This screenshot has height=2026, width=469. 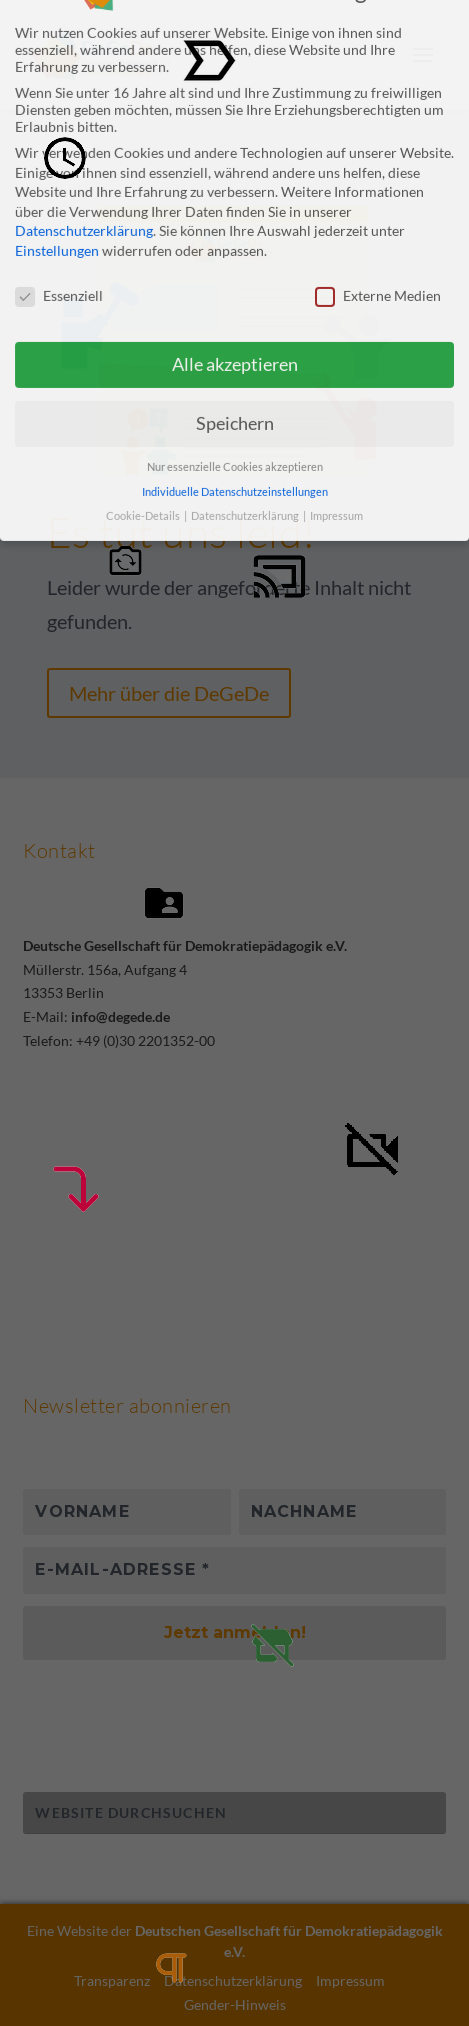 I want to click on view time or clock settings, so click(x=65, y=158).